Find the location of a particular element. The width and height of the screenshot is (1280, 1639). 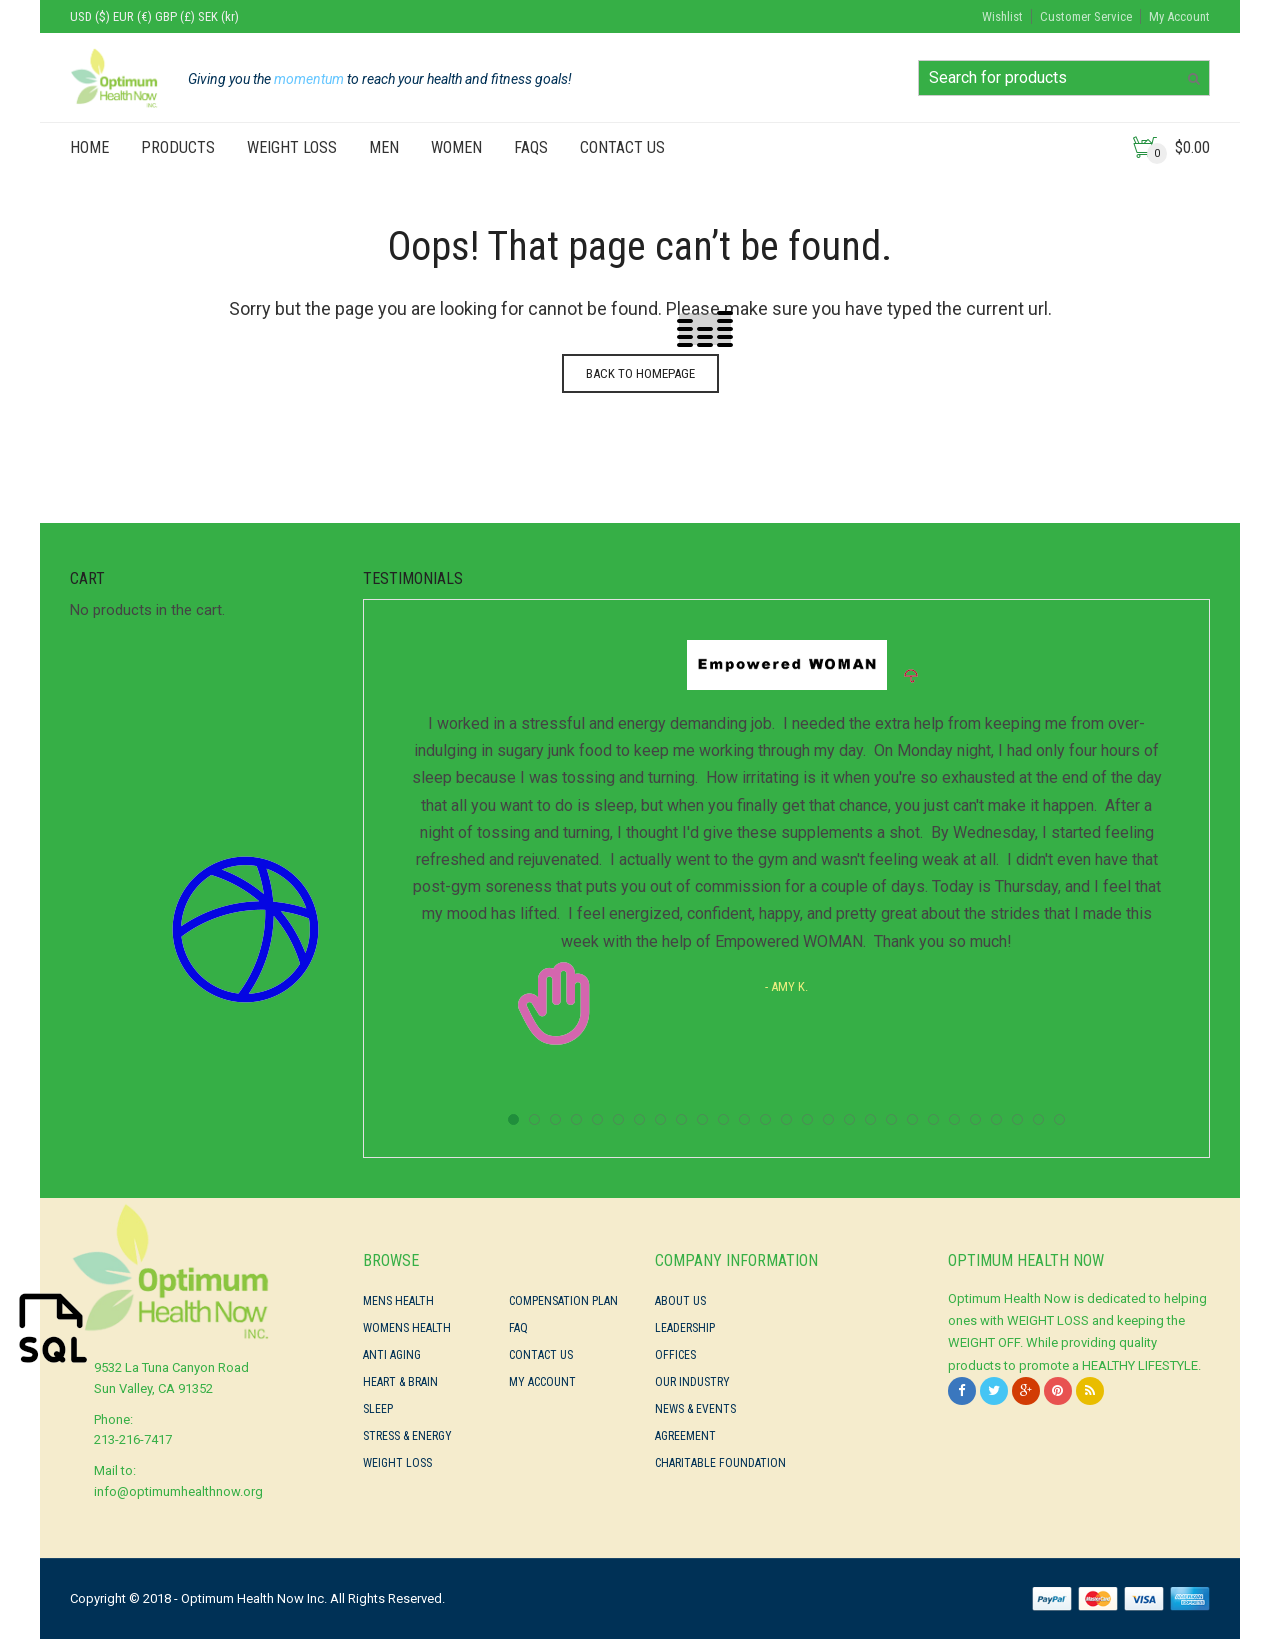

stop or pause an action is located at coordinates (556, 1003).